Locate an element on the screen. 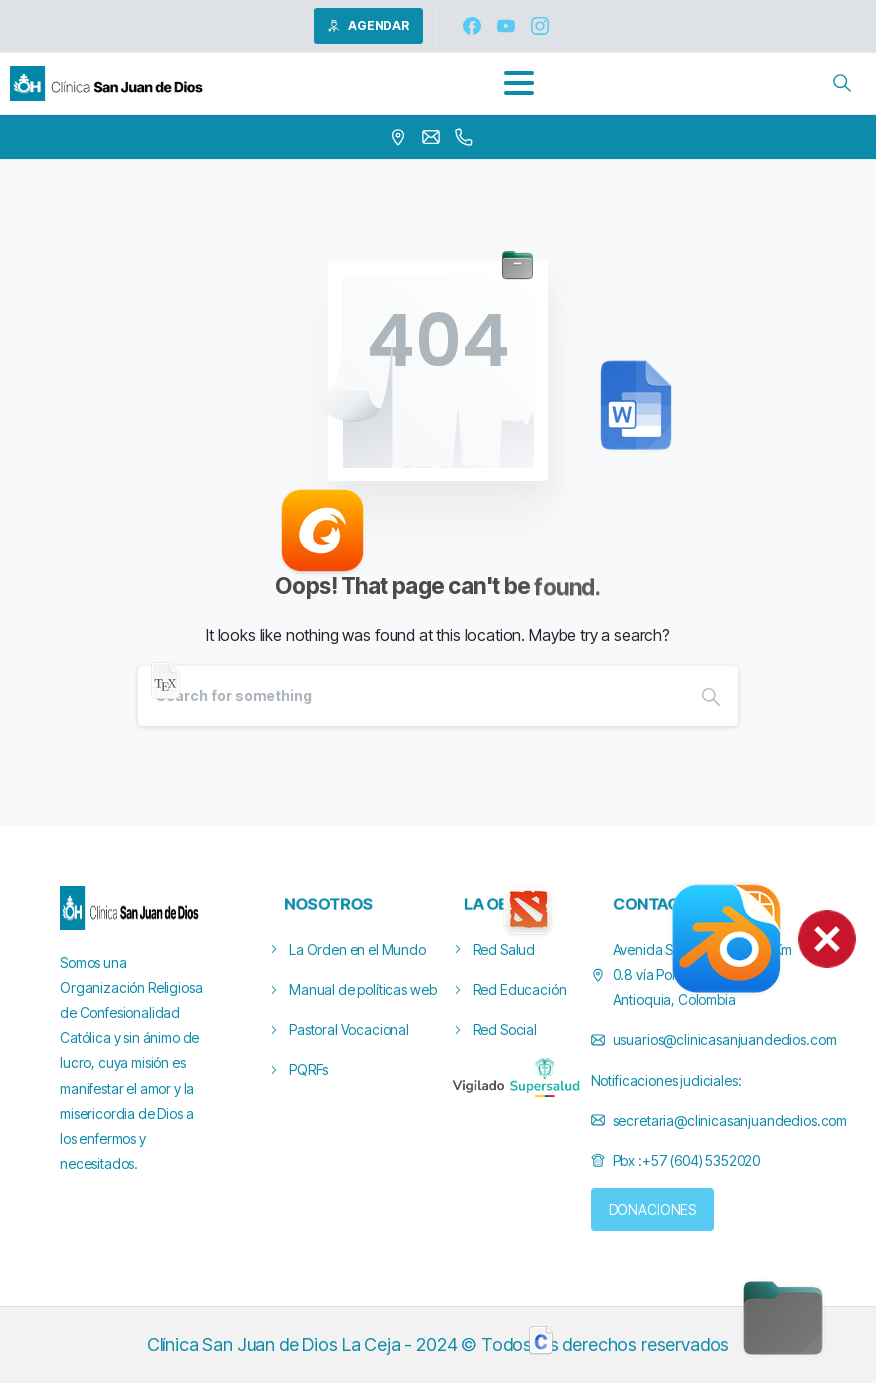 This screenshot has height=1383, width=876. a C programming language source file is located at coordinates (541, 1340).